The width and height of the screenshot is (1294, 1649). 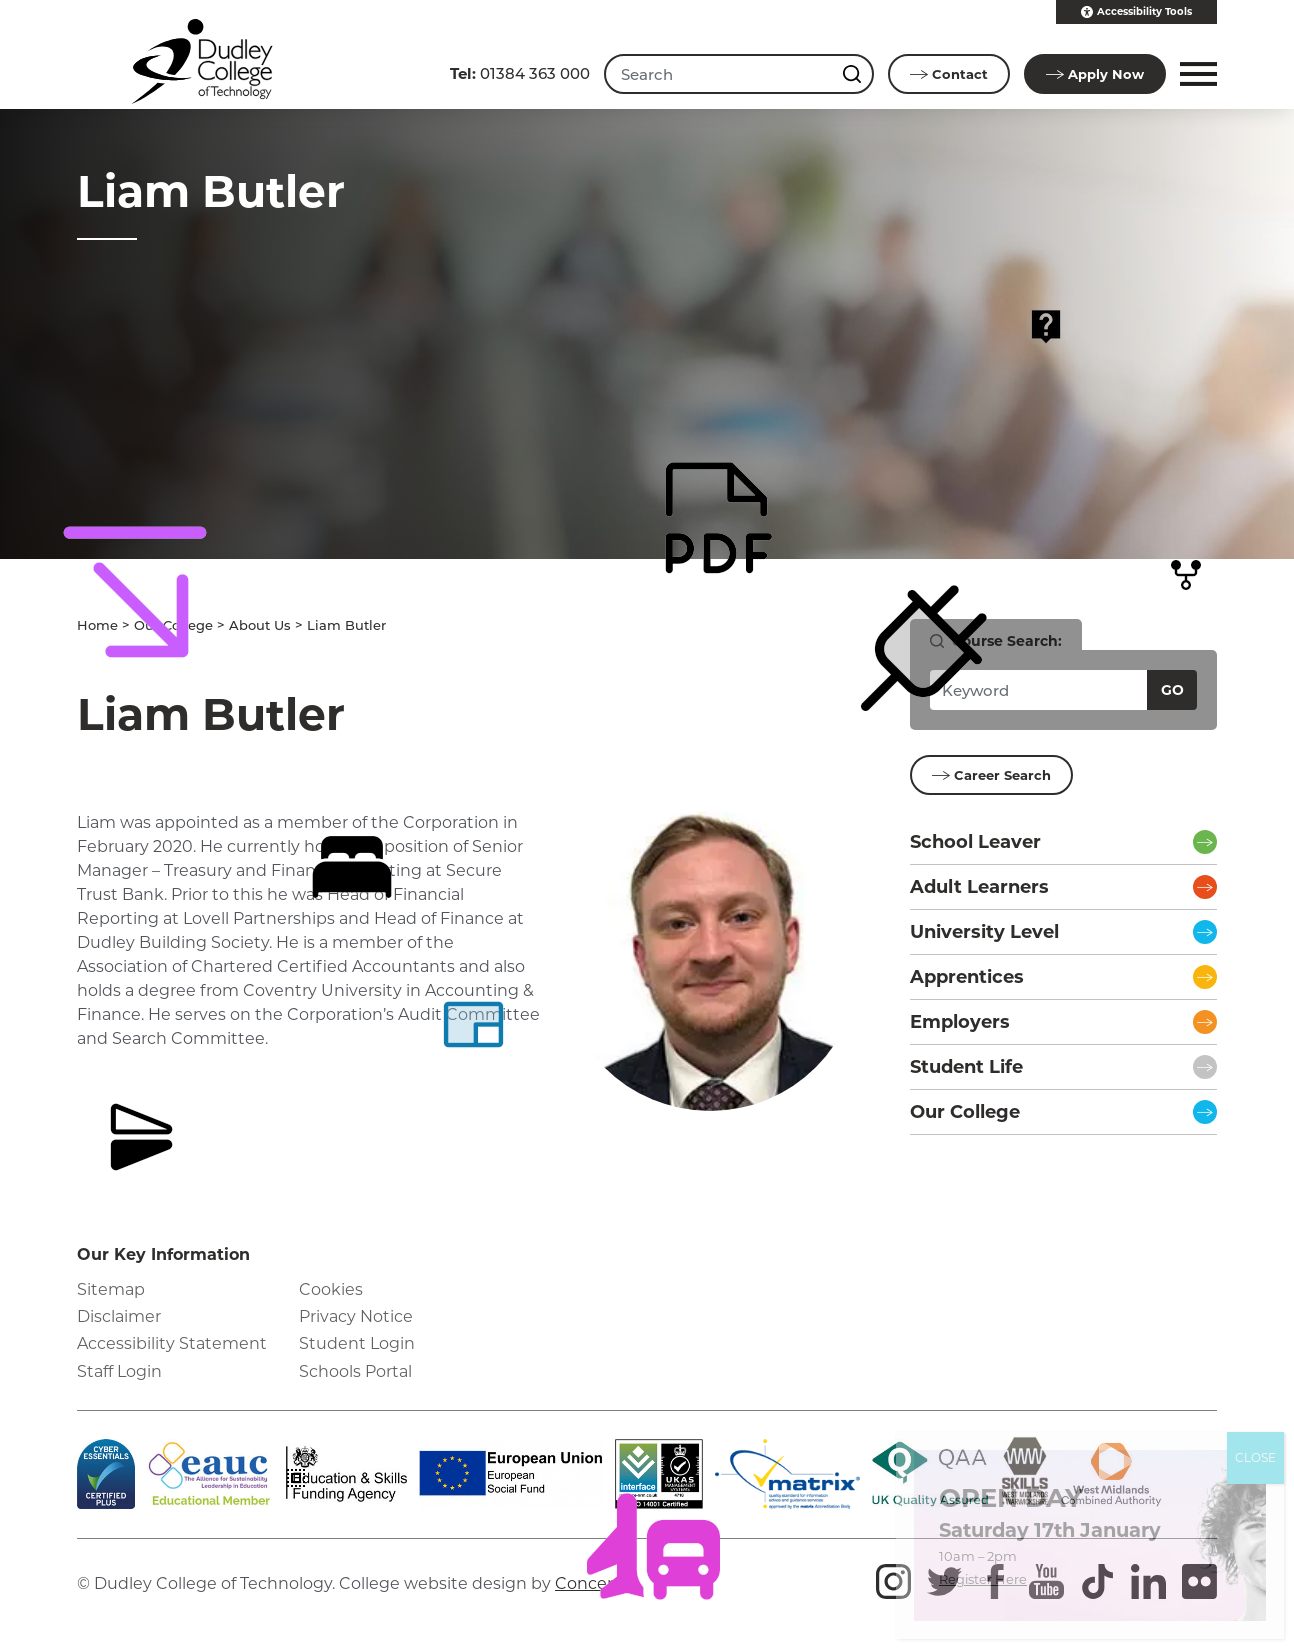 I want to click on enable picture-in-picture mode, so click(x=473, y=1024).